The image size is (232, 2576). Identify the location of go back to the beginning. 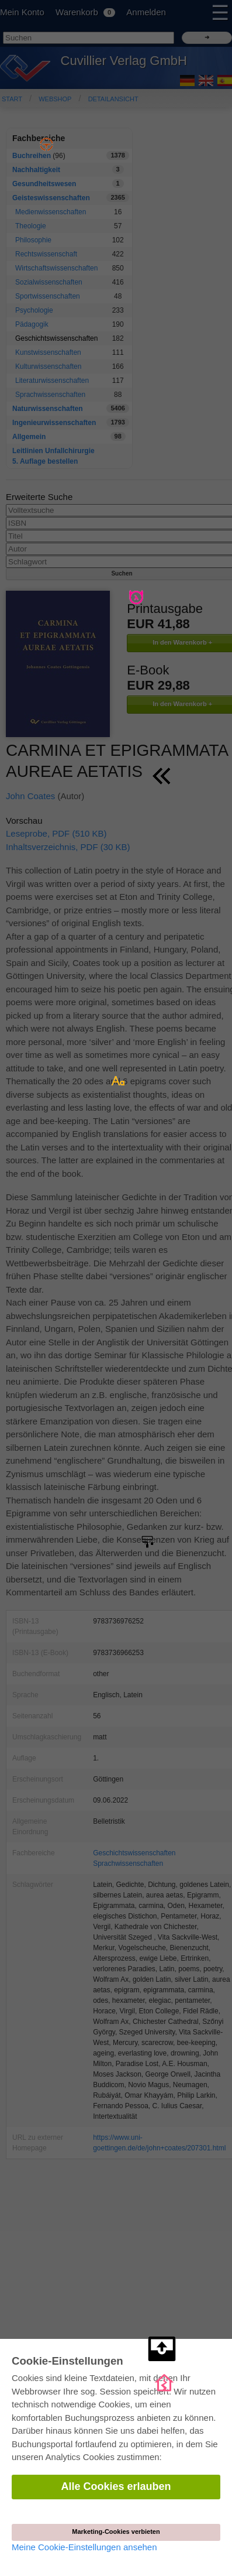
(162, 776).